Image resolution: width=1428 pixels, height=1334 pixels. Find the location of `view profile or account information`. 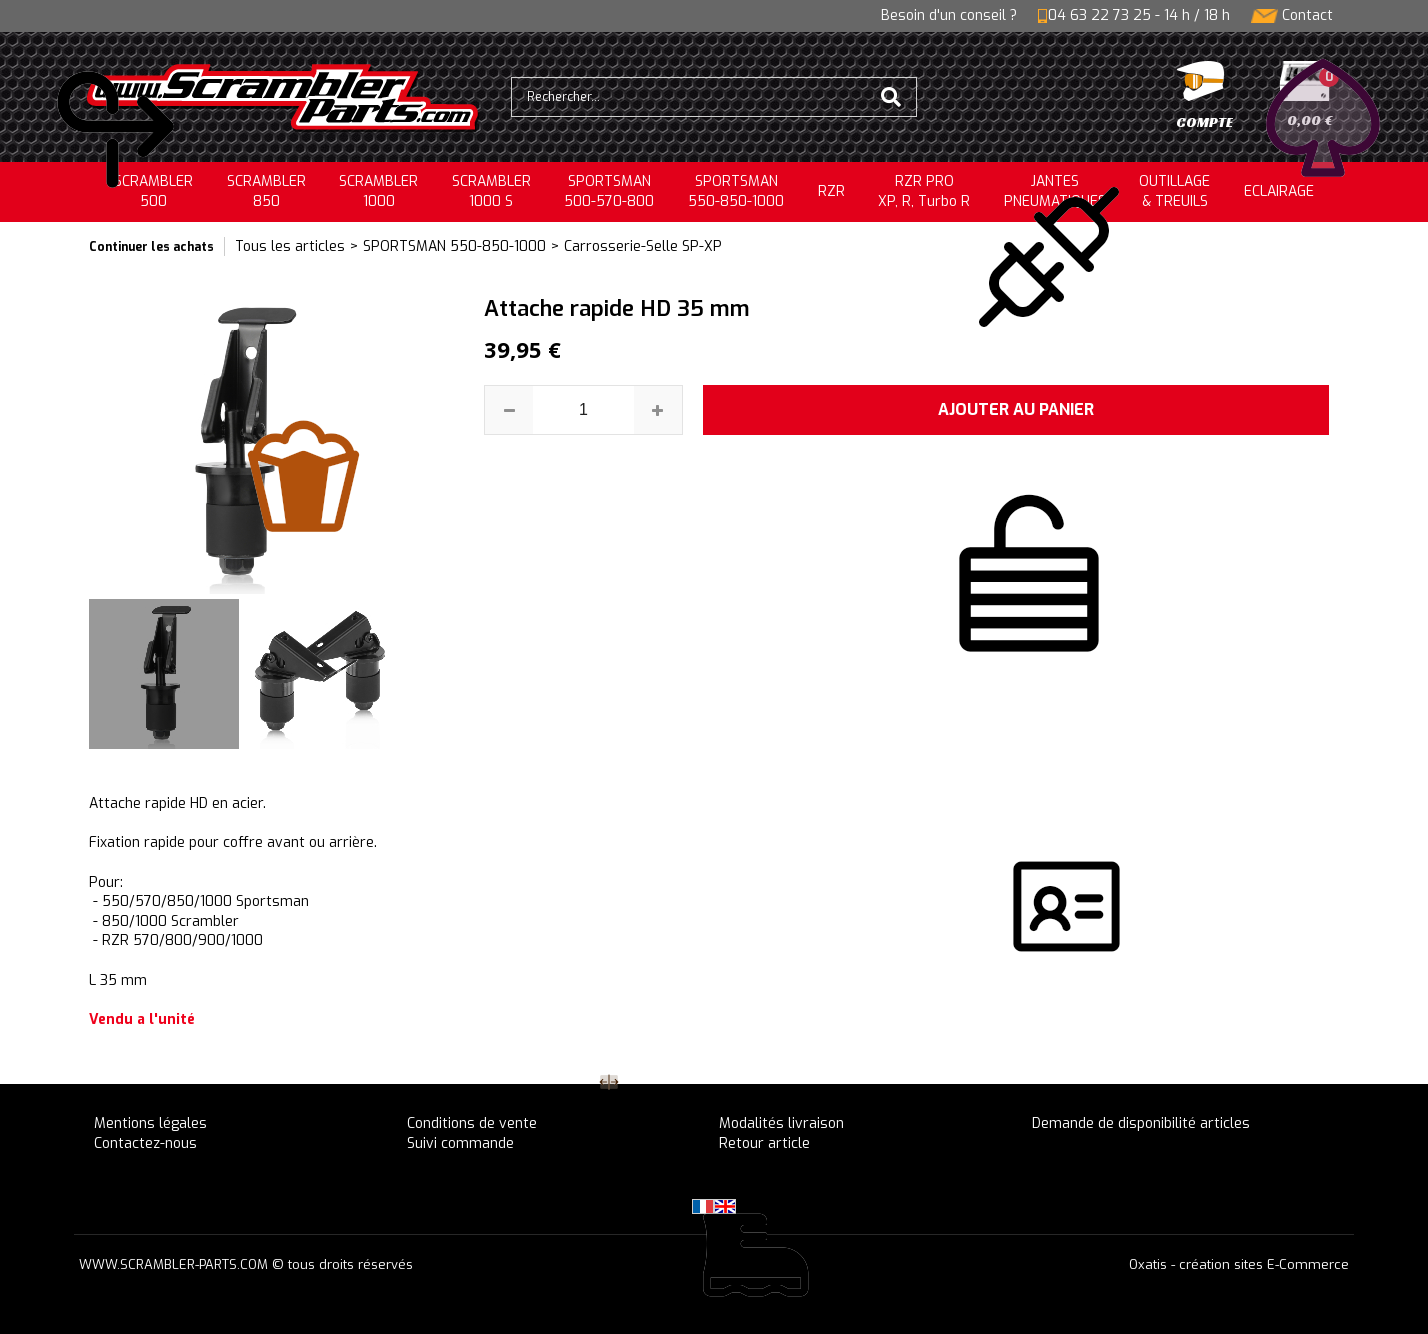

view profile or account information is located at coordinates (1066, 906).